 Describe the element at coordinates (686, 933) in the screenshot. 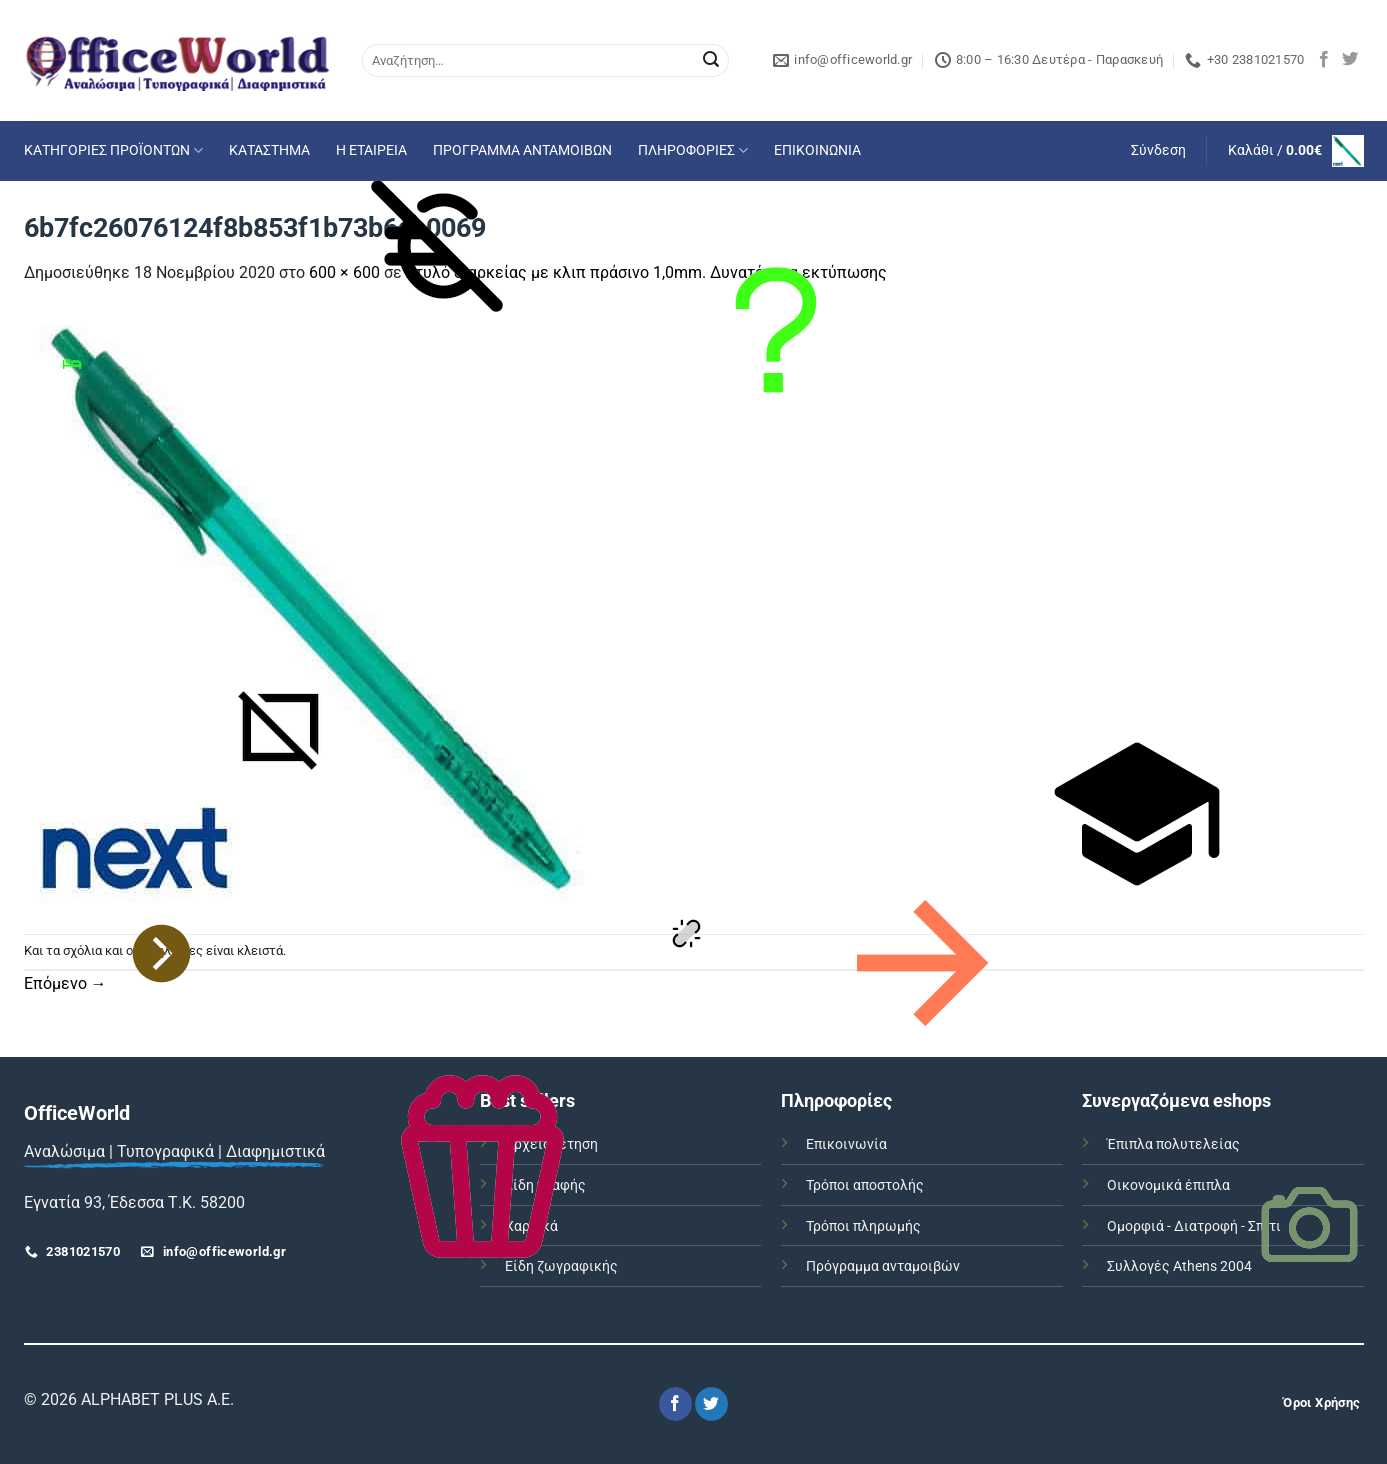

I see `disconnect or unlink connected items` at that location.